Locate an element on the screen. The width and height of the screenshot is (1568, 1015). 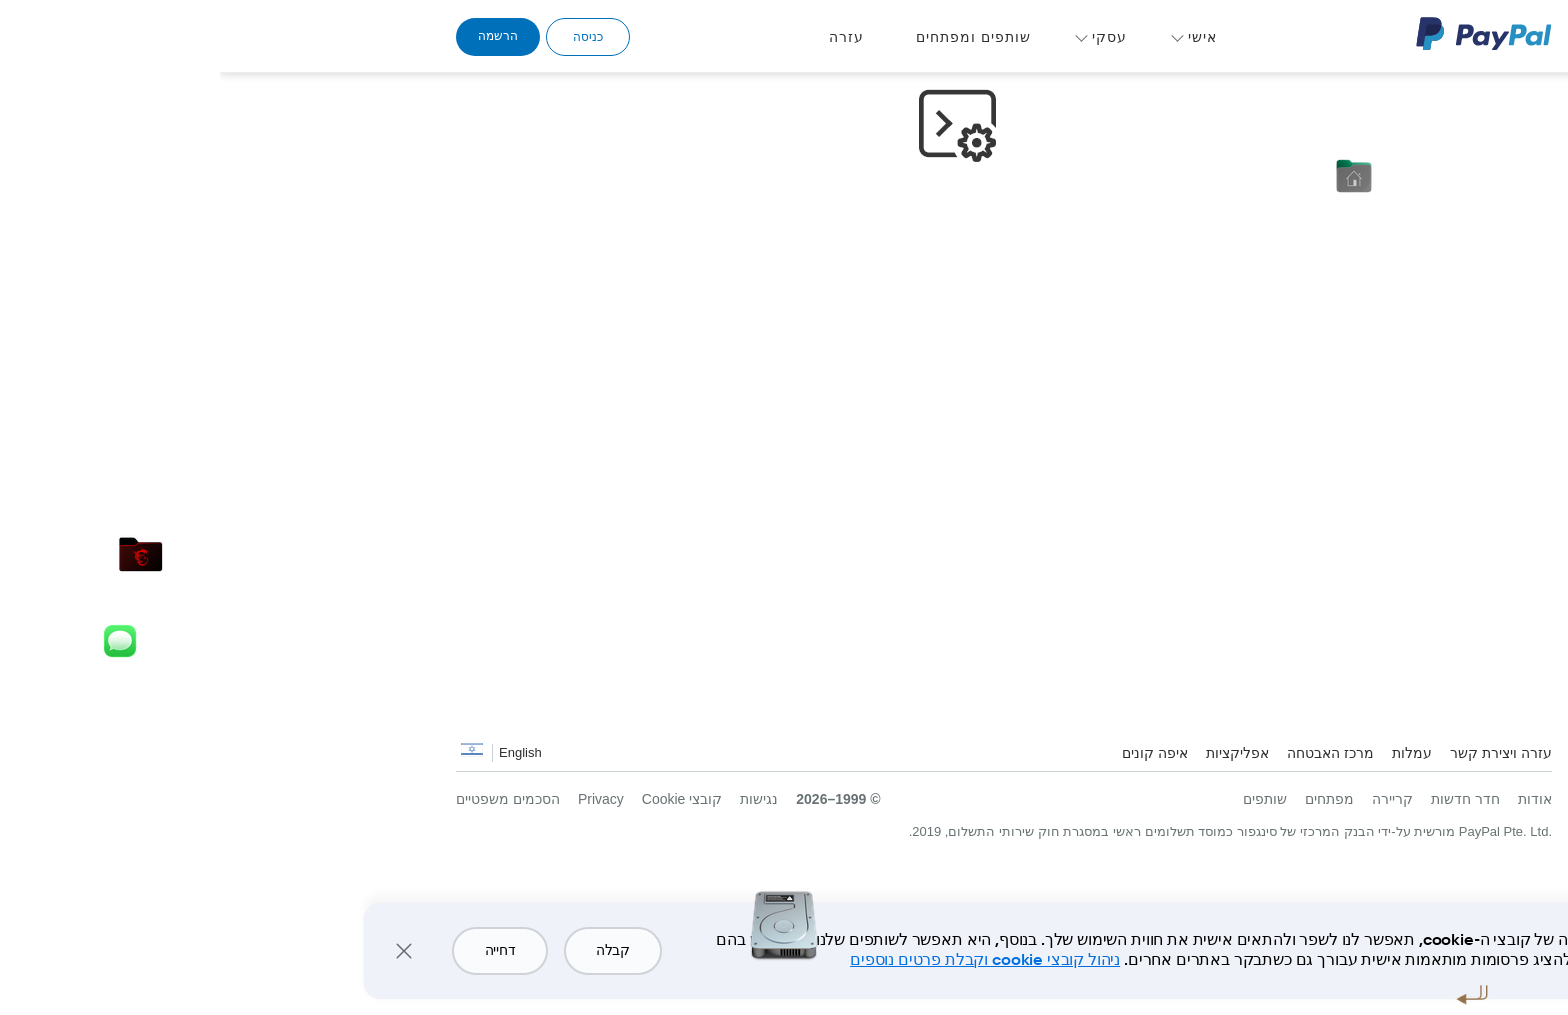
access your home folder is located at coordinates (1354, 176).